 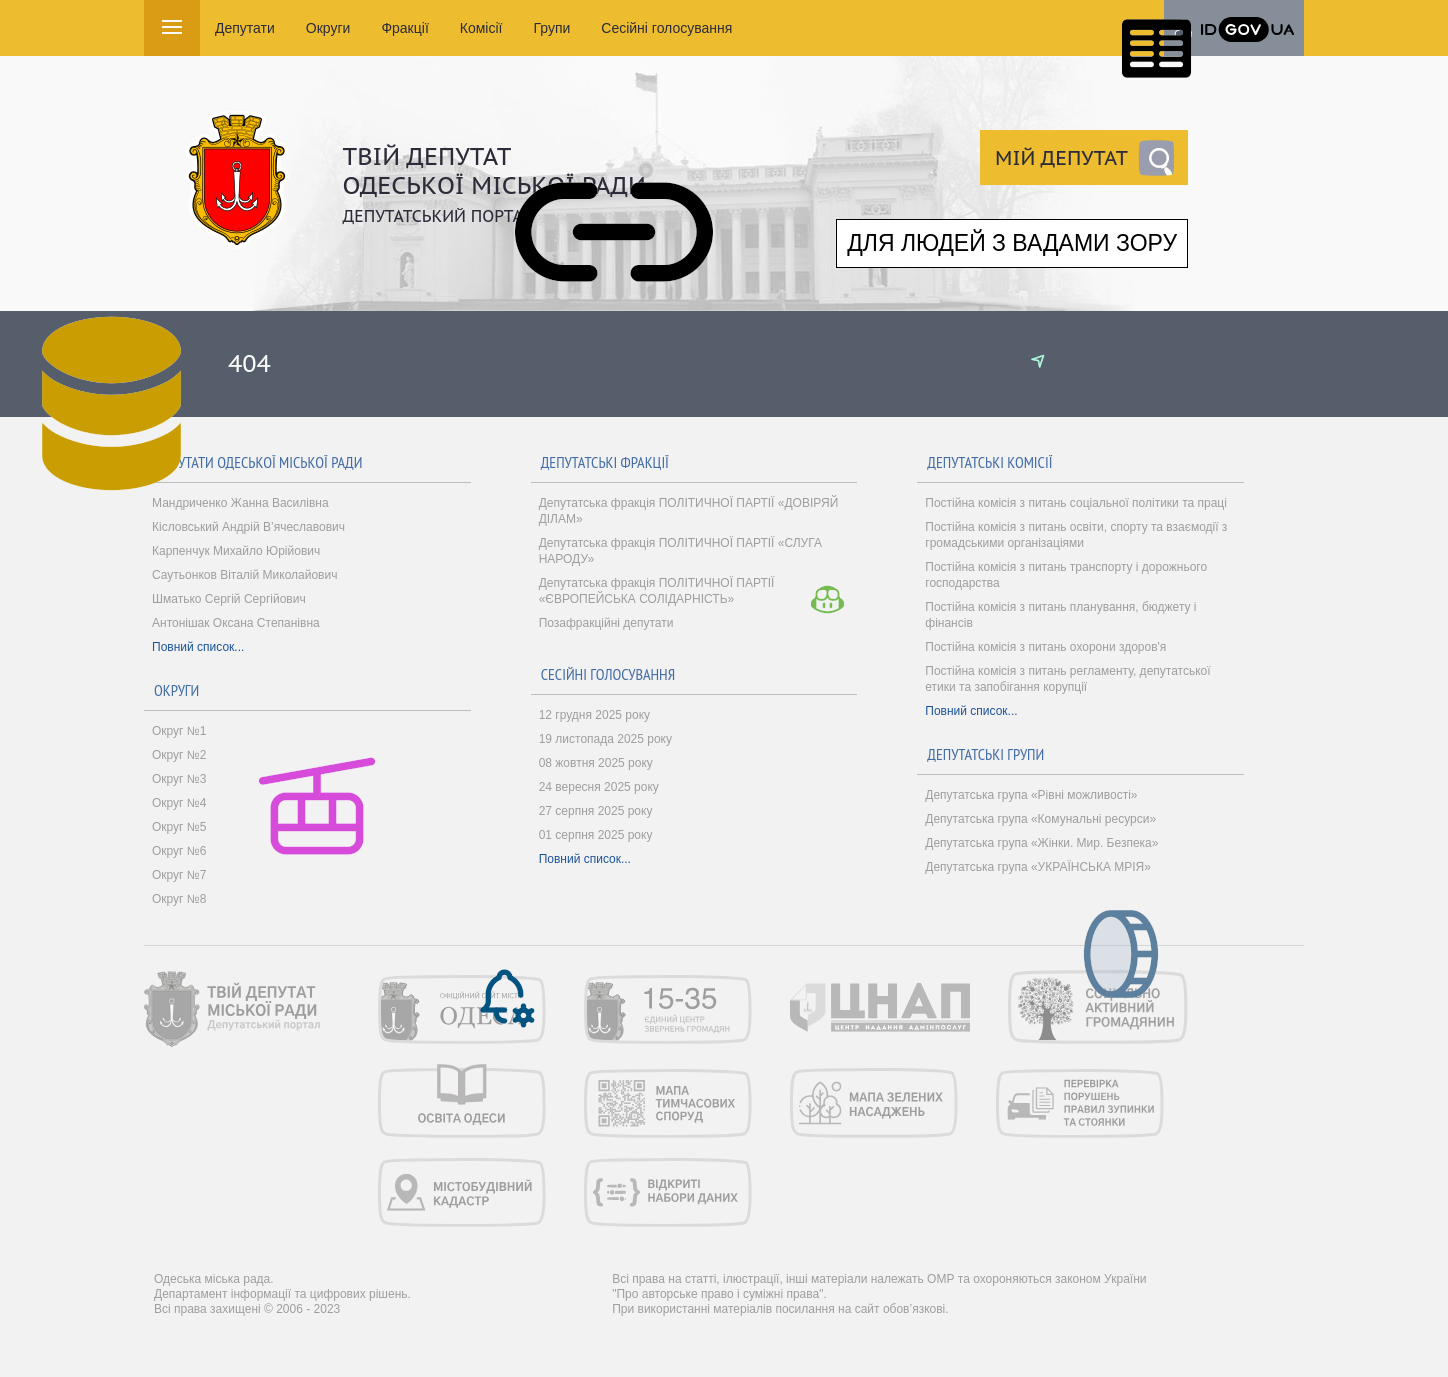 What do you see at coordinates (504, 996) in the screenshot?
I see `access notification settings` at bounding box center [504, 996].